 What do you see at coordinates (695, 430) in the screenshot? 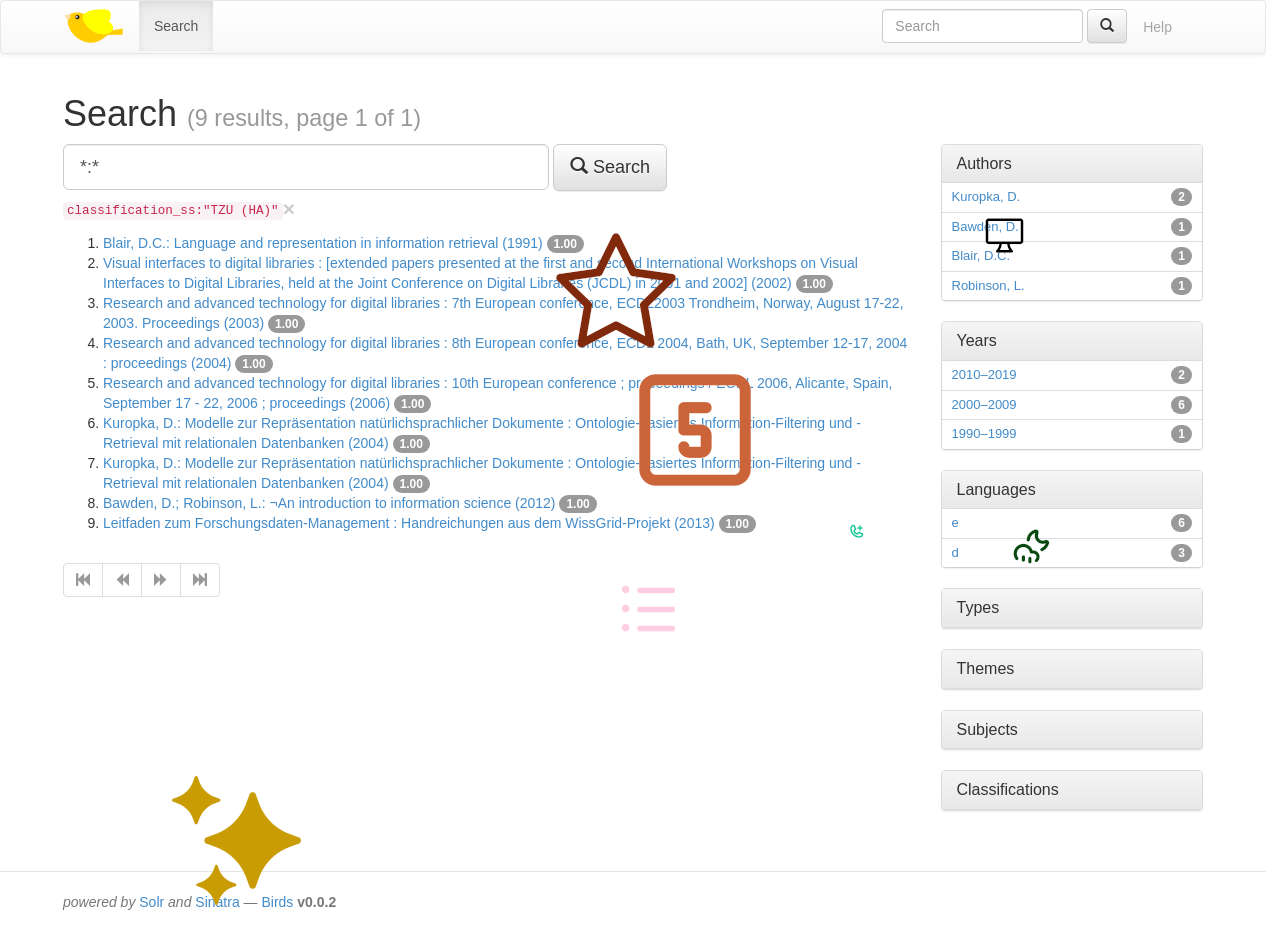
I see `select or navigate to item number 5` at bounding box center [695, 430].